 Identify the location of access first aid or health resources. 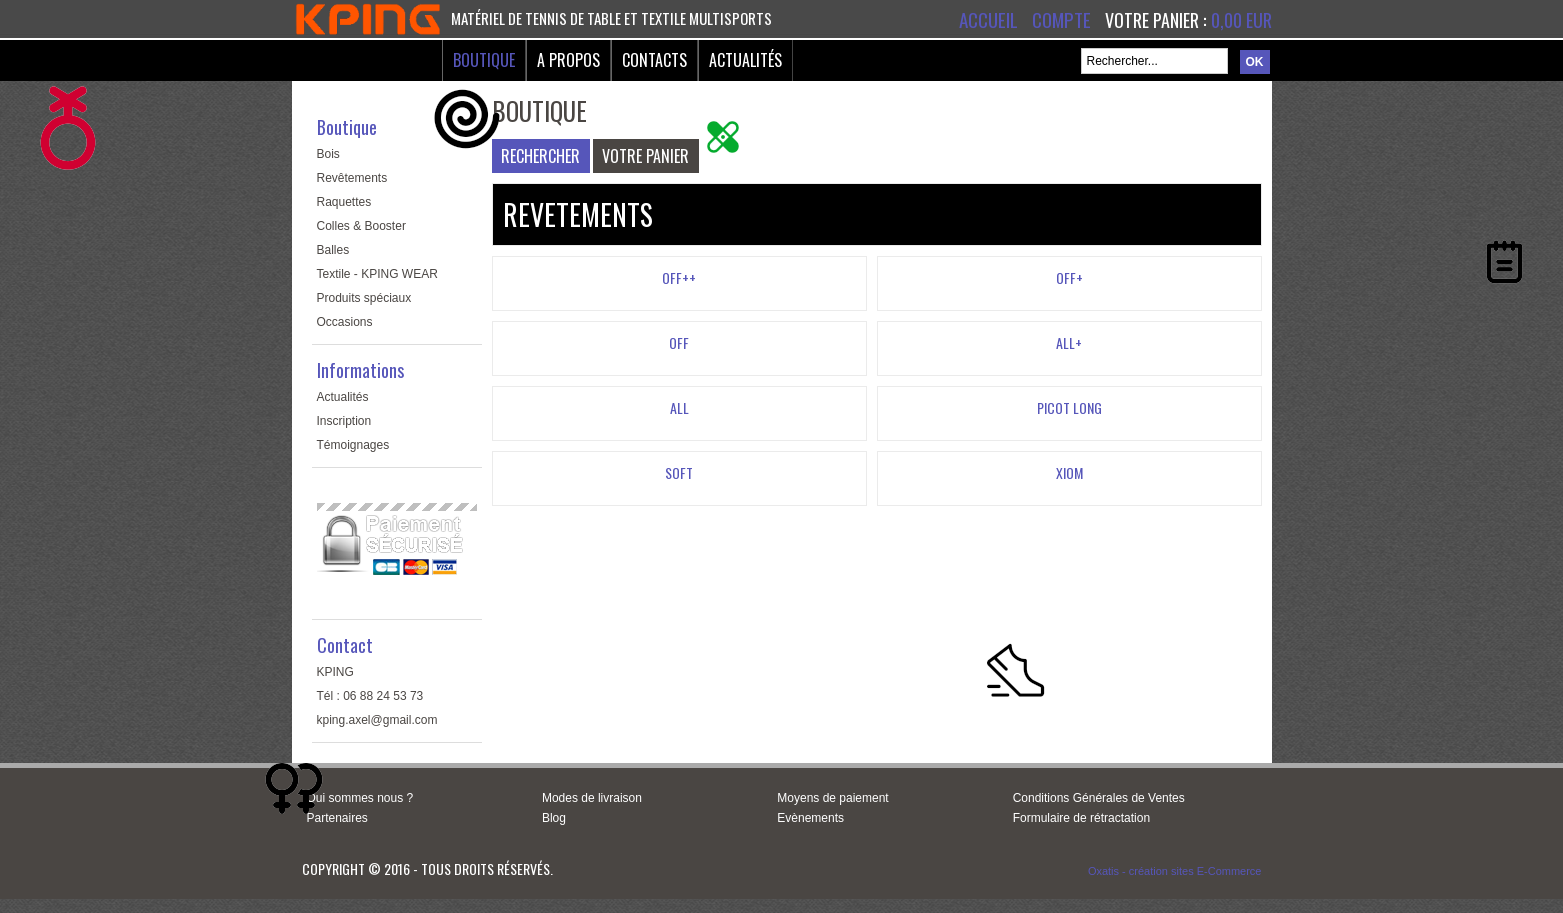
(723, 137).